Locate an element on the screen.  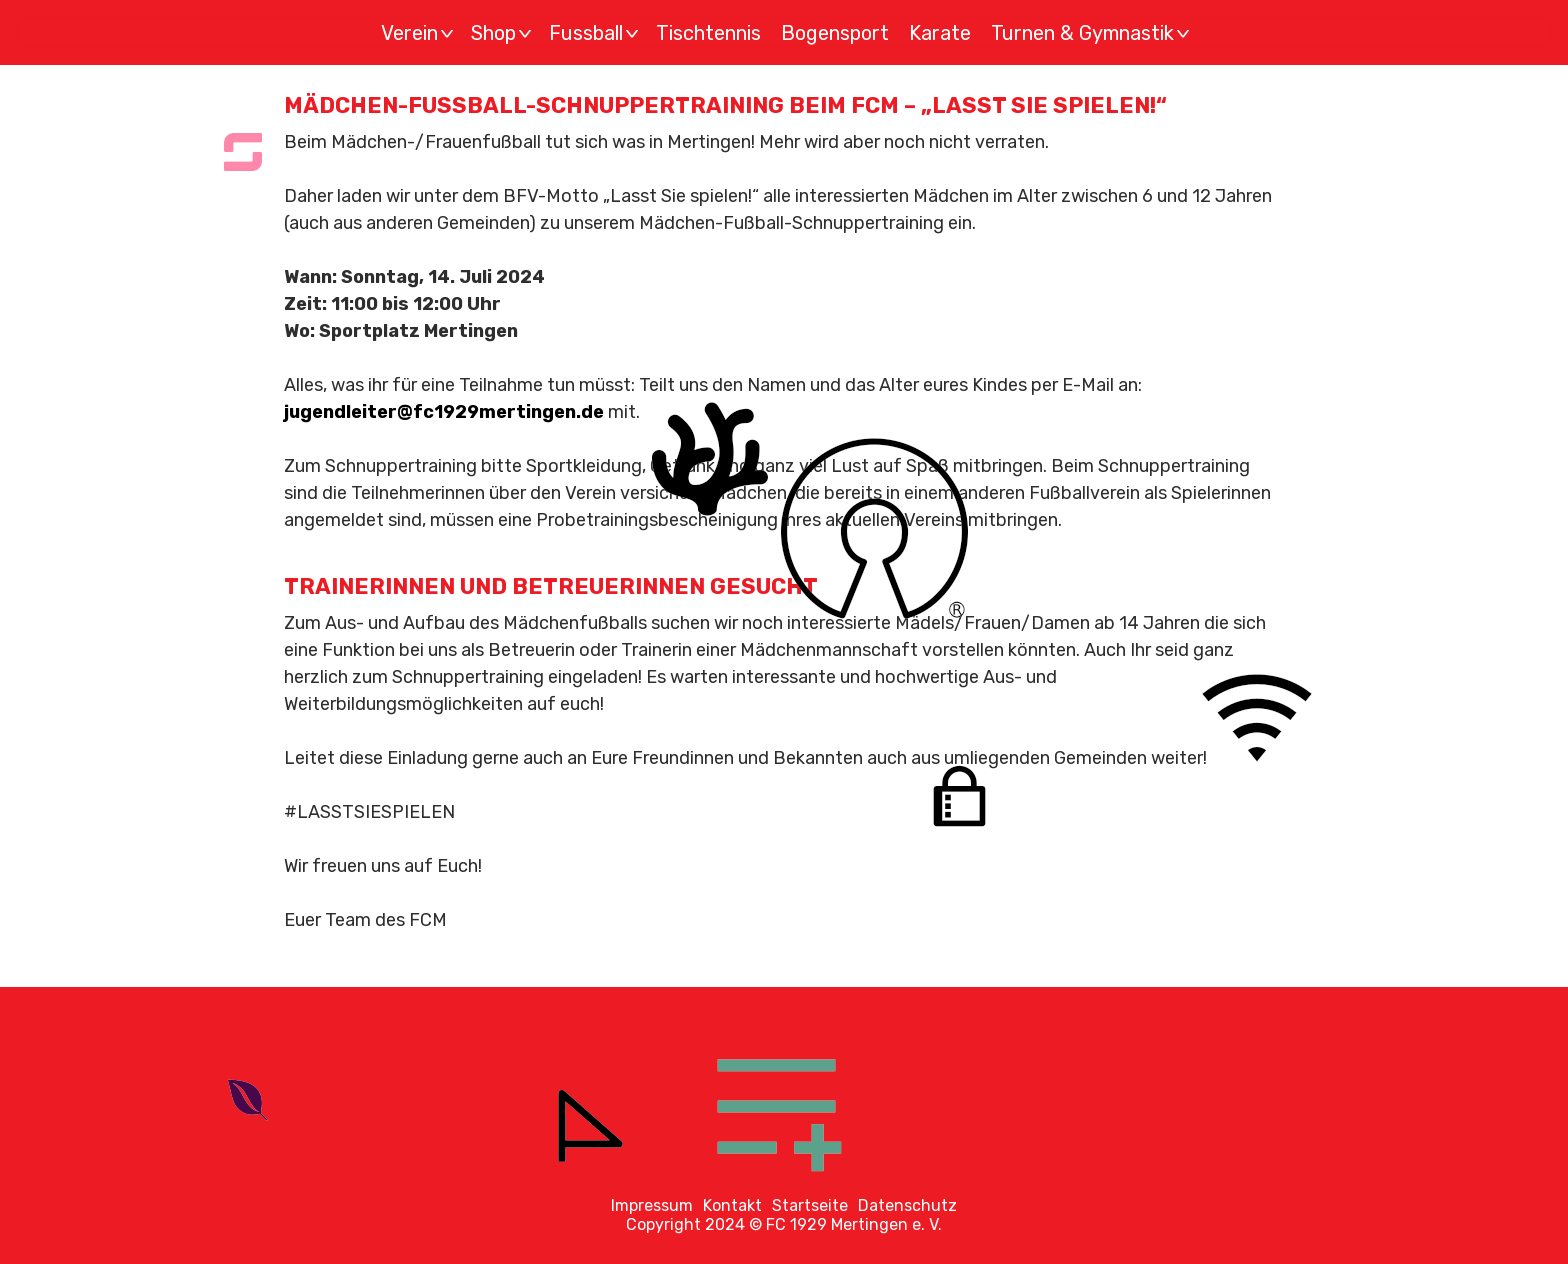
start.gg logo is located at coordinates (243, 152).